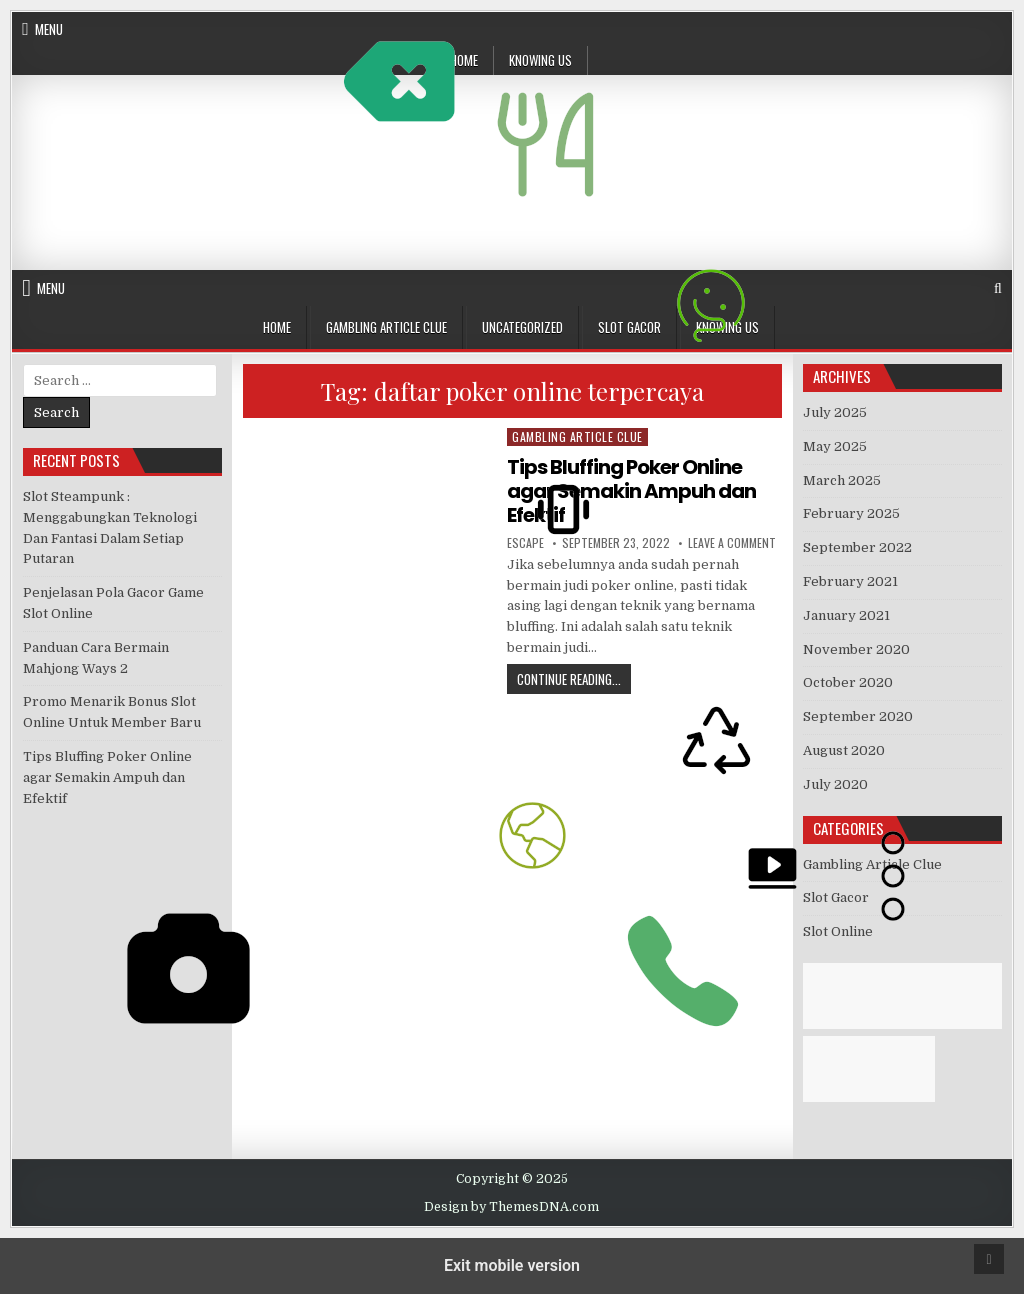 This screenshot has width=1024, height=1294. Describe the element at coordinates (683, 971) in the screenshot. I see `make a phone call` at that location.